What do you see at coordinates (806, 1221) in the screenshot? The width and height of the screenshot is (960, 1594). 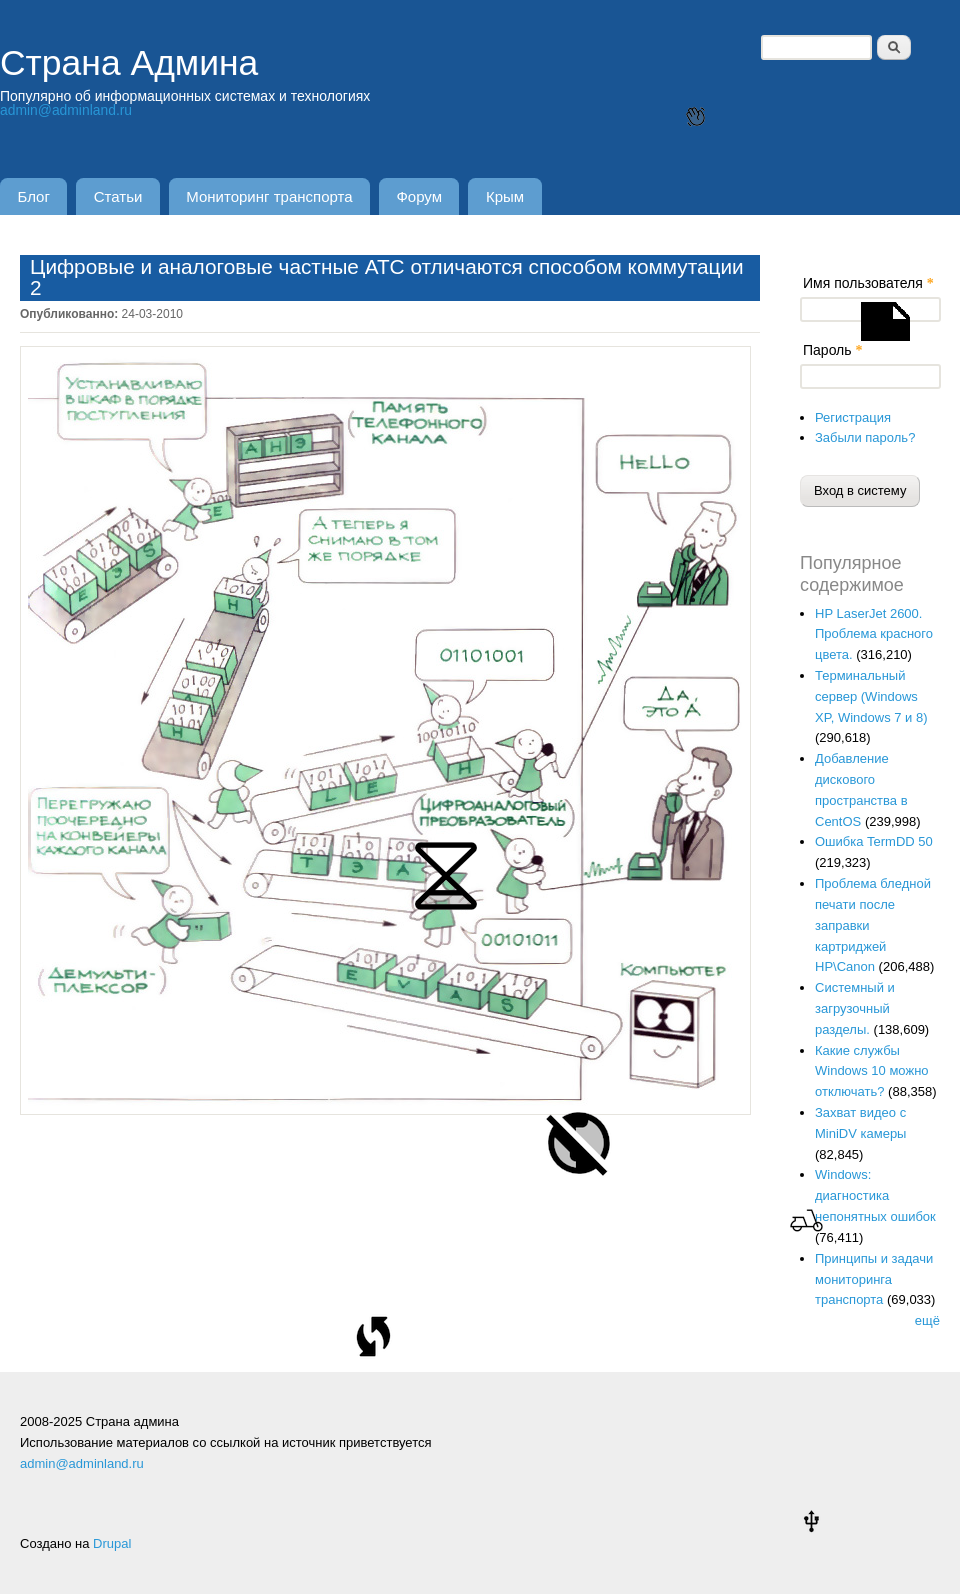 I see `select moped or scooter delivery option` at bounding box center [806, 1221].